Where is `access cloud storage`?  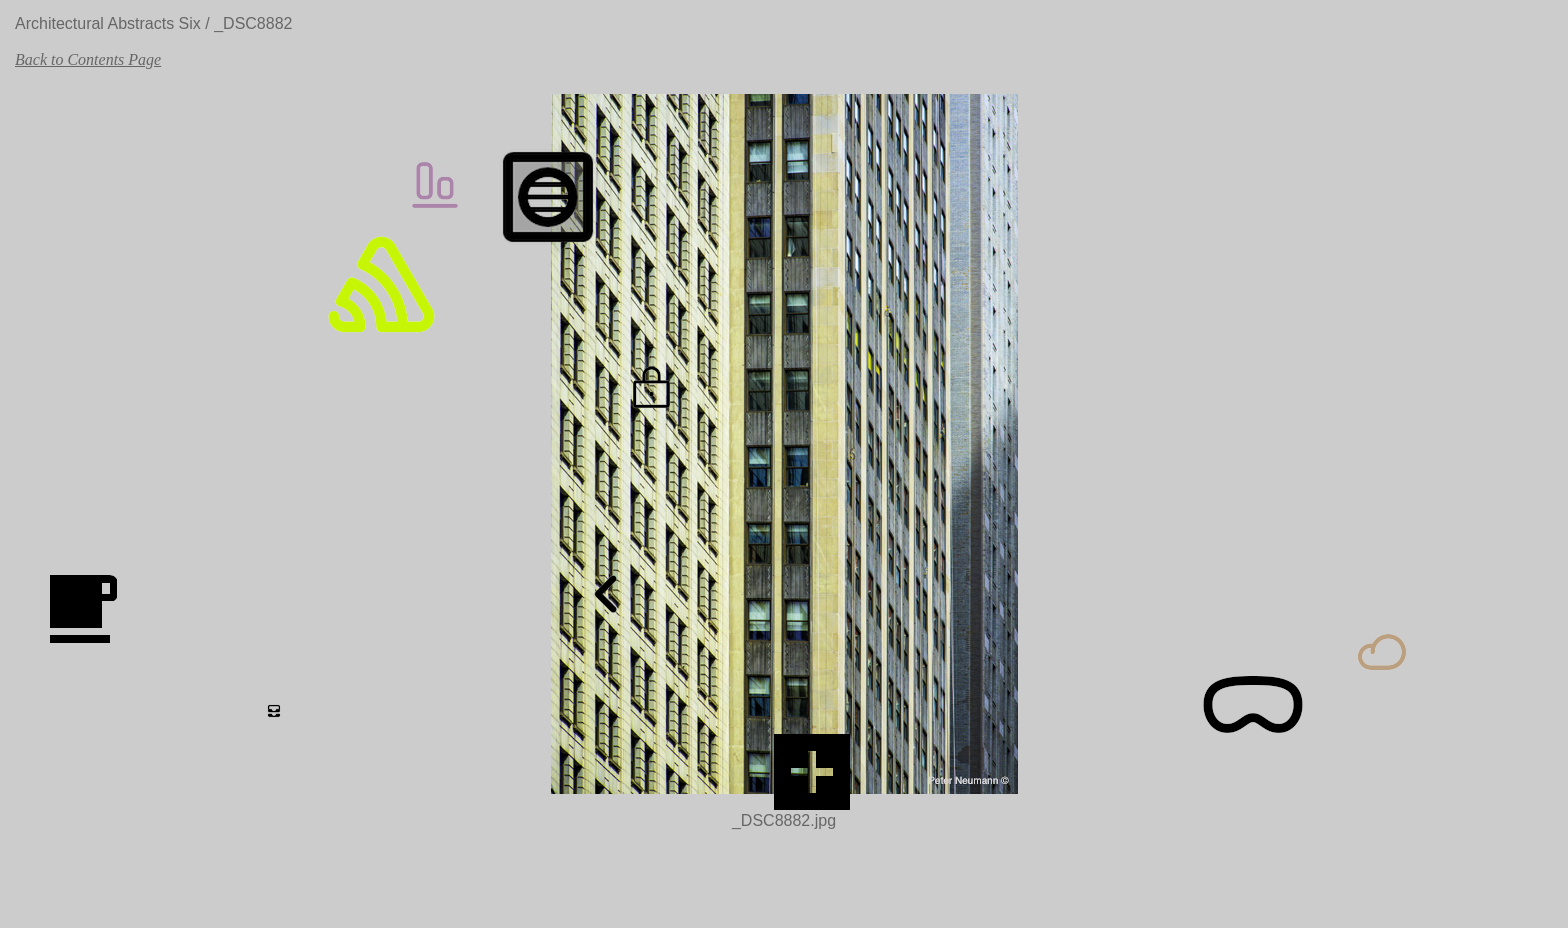 access cloud storage is located at coordinates (1382, 652).